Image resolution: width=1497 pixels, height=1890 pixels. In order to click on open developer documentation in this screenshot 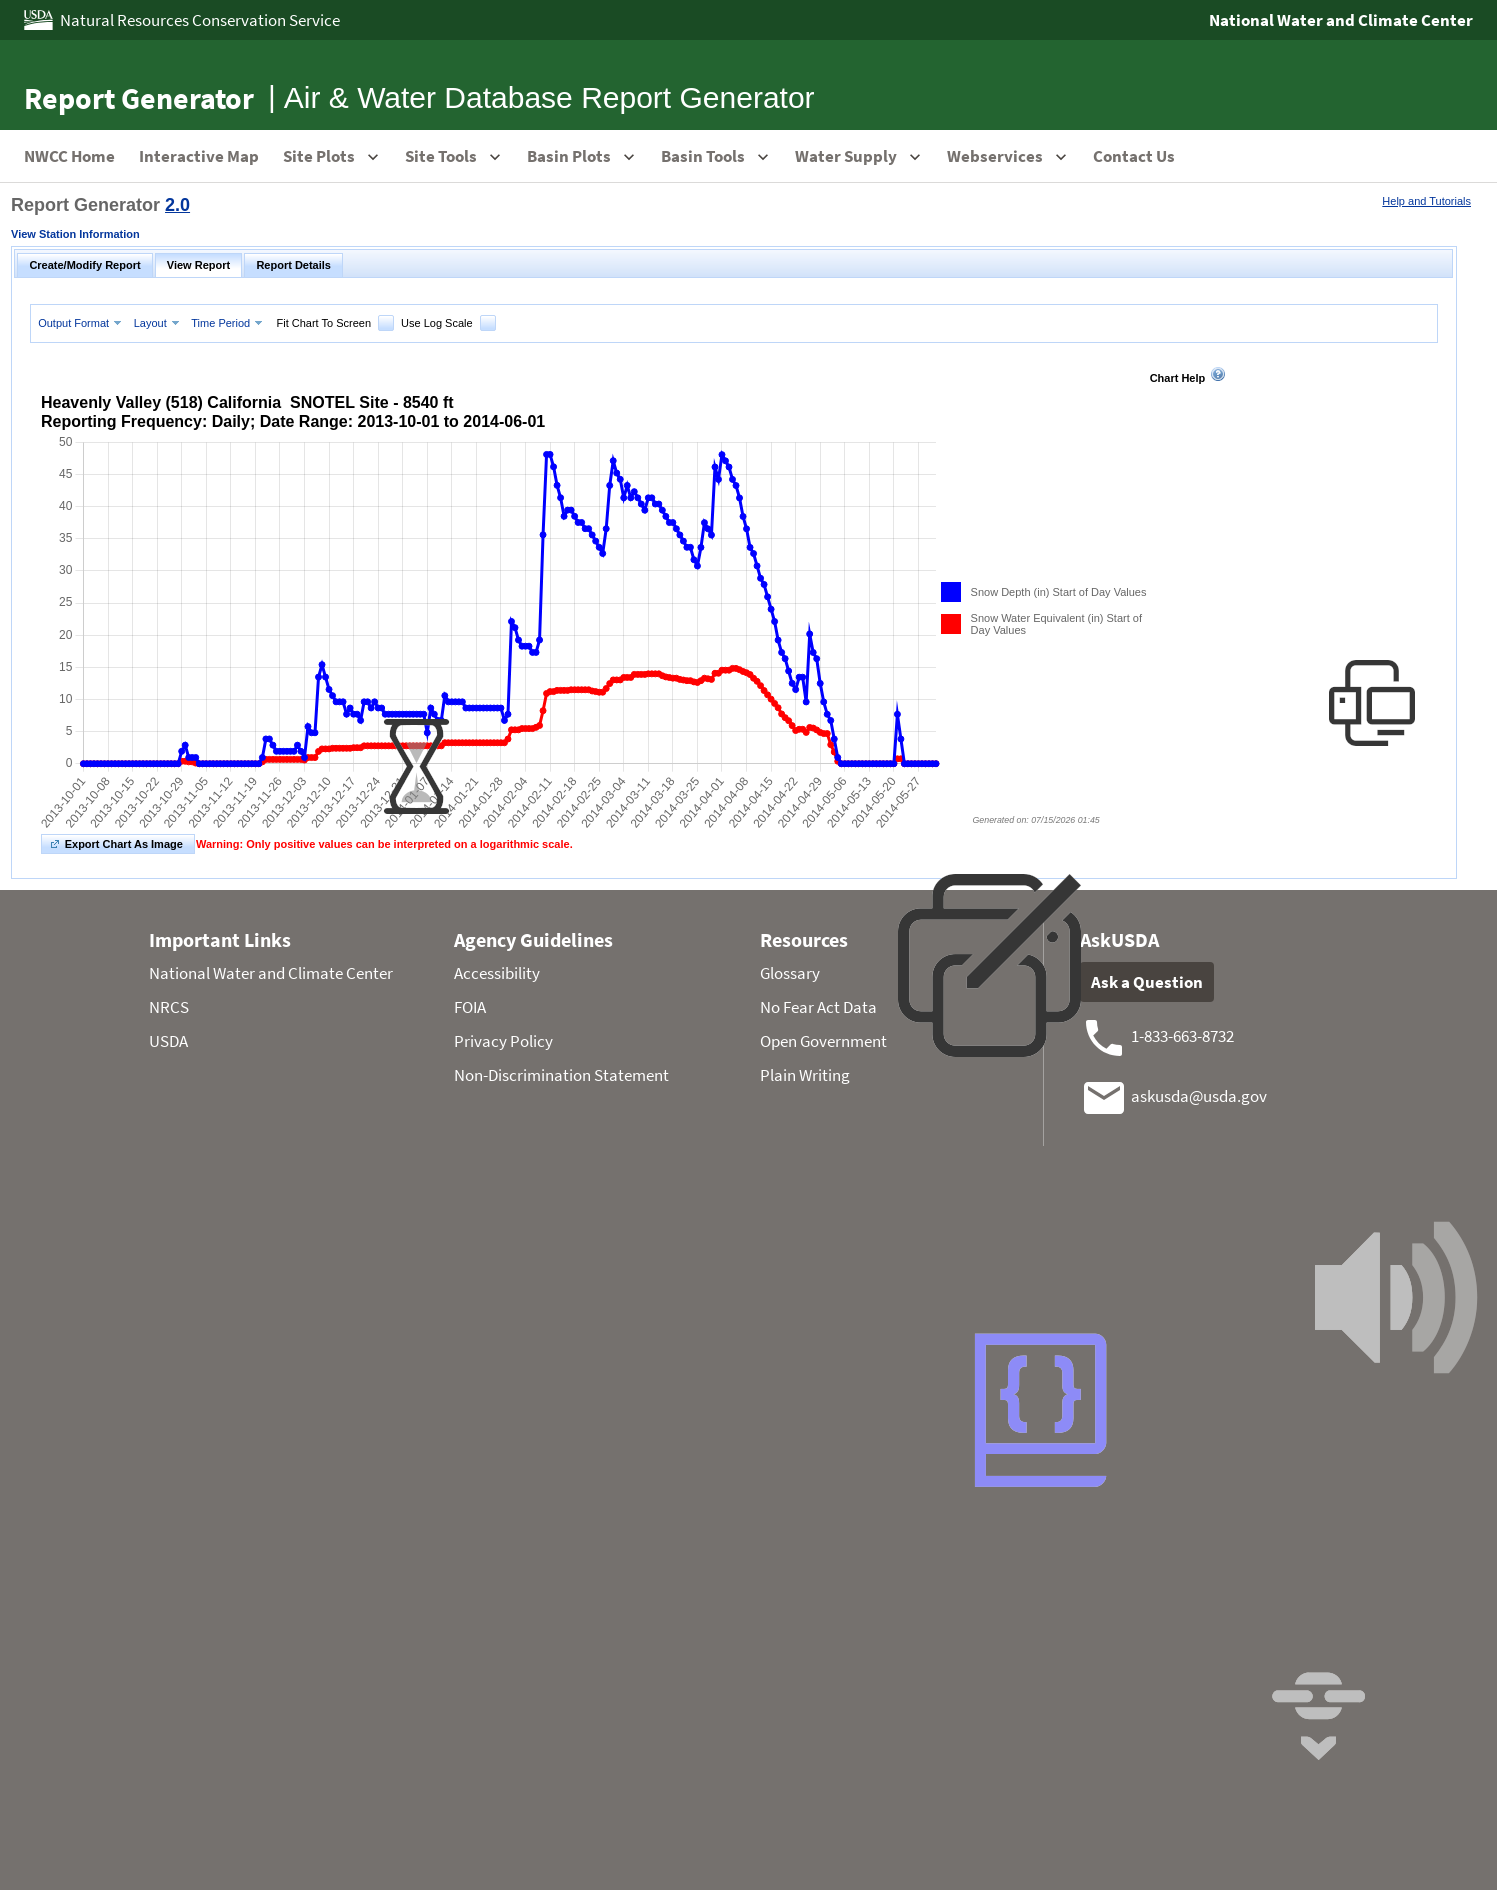, I will do `click(1040, 1410)`.